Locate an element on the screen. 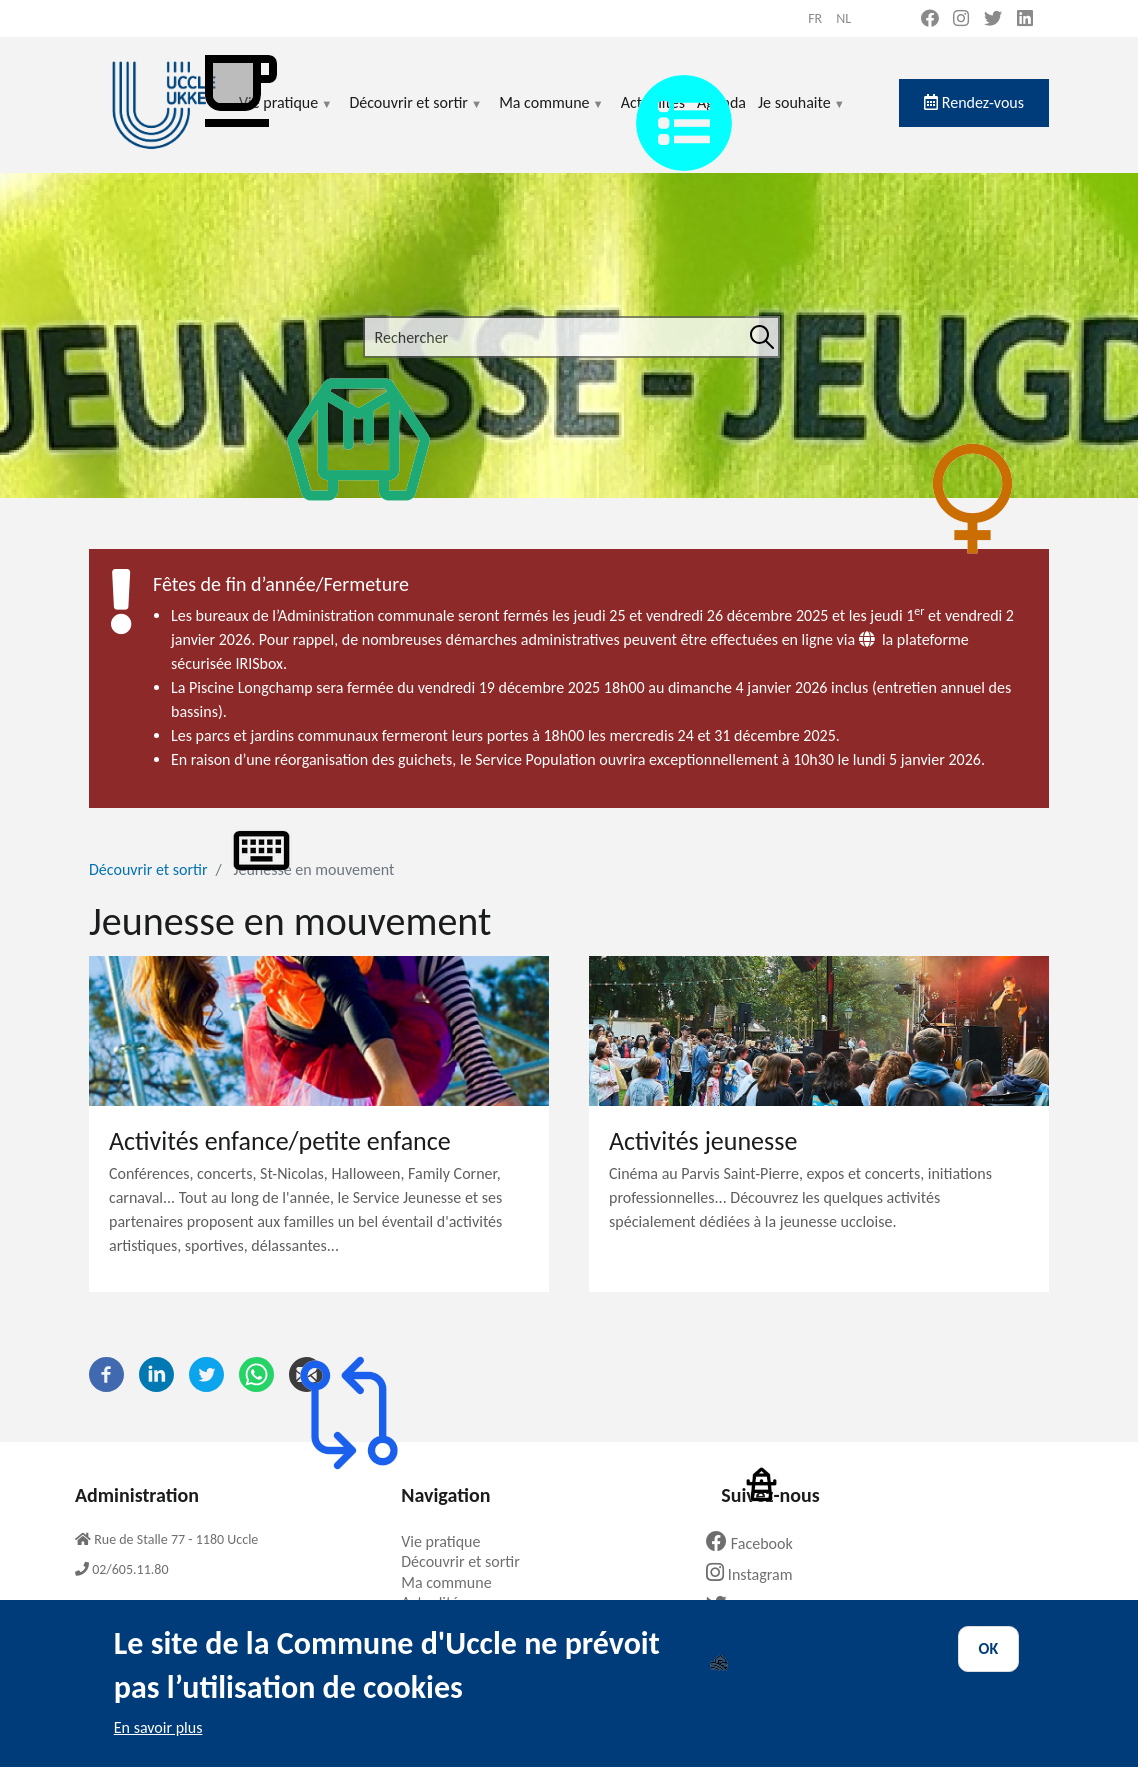 The height and width of the screenshot is (1767, 1138). open on-screen keyboard is located at coordinates (261, 850).